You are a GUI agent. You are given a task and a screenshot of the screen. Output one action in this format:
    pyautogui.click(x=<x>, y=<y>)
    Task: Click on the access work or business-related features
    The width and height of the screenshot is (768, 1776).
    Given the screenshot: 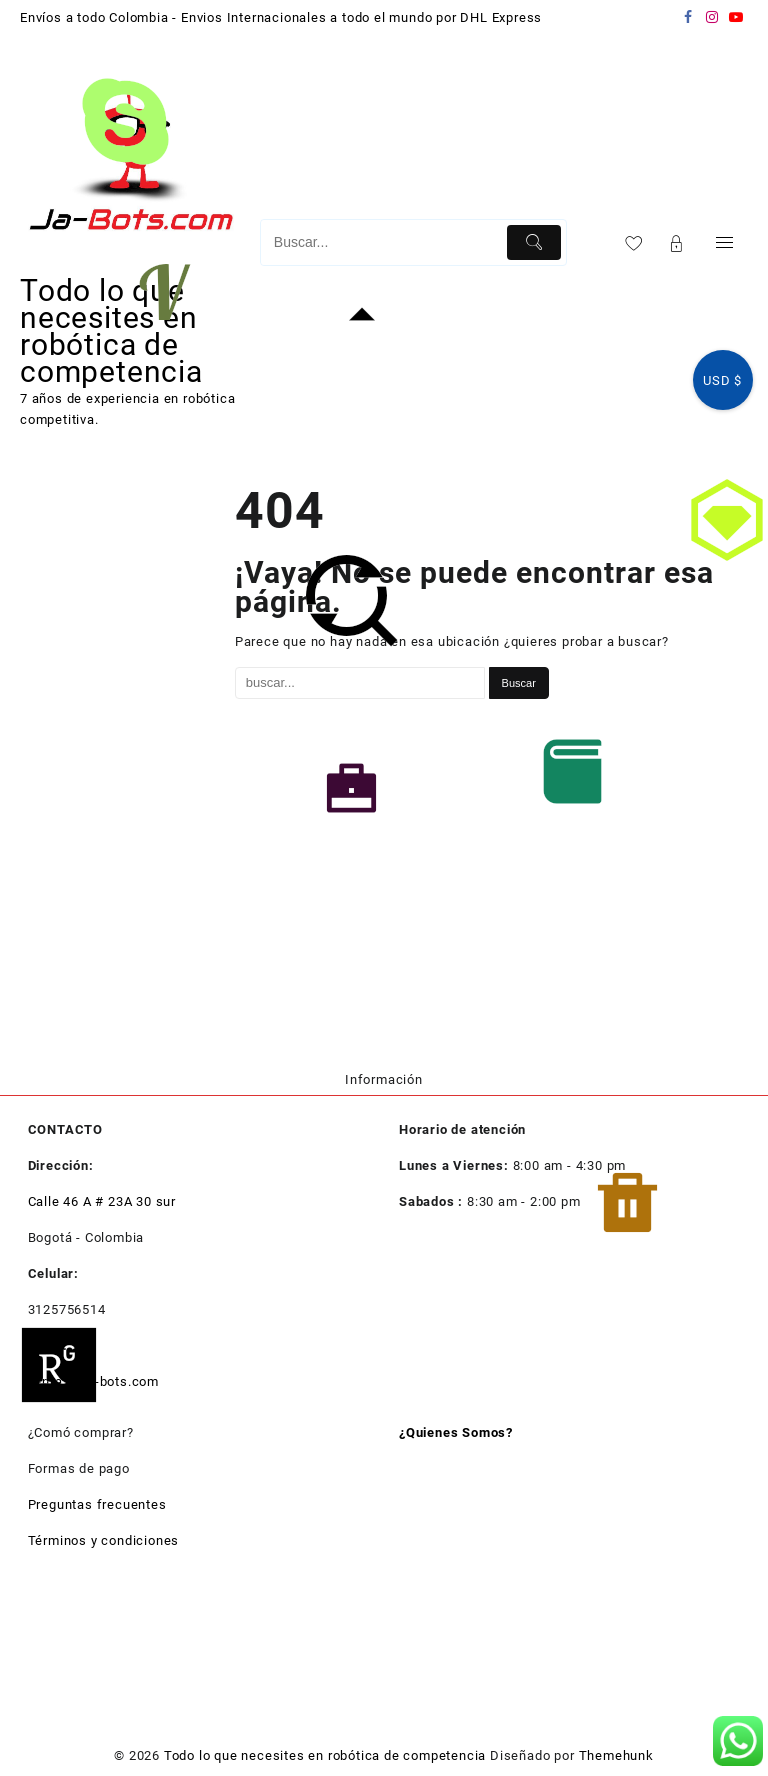 What is the action you would take?
    pyautogui.click(x=351, y=790)
    